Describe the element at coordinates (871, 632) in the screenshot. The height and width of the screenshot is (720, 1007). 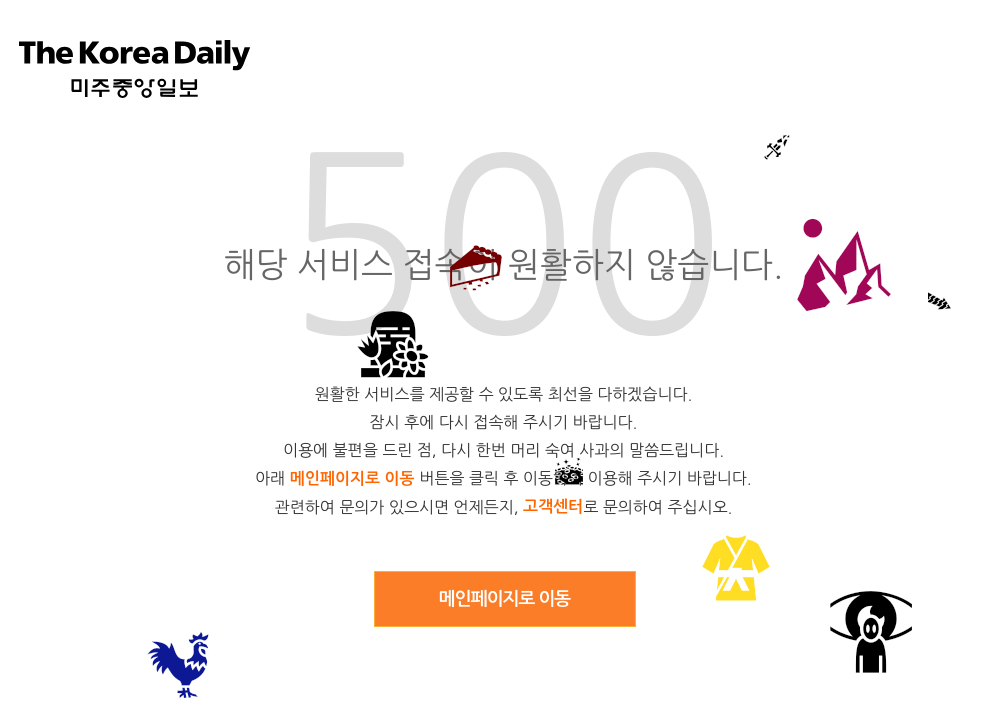
I see `indicates a paranoia or anxiety state in gameplay` at that location.